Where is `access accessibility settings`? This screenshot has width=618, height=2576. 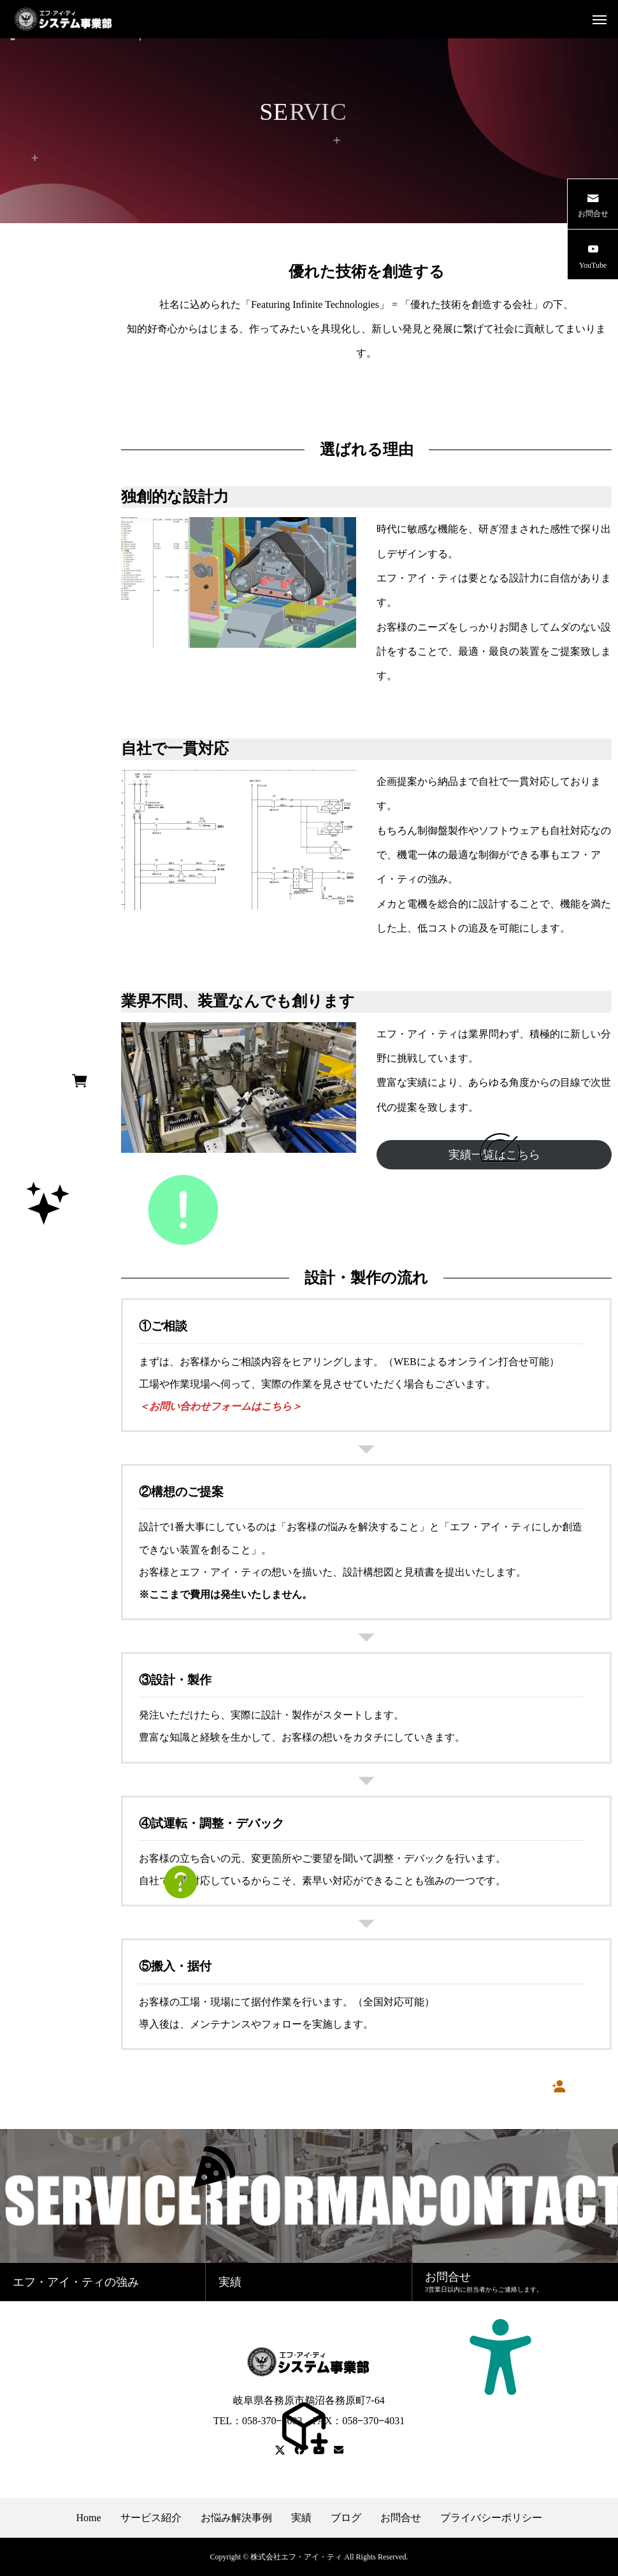
access accessibility settings is located at coordinates (500, 2357).